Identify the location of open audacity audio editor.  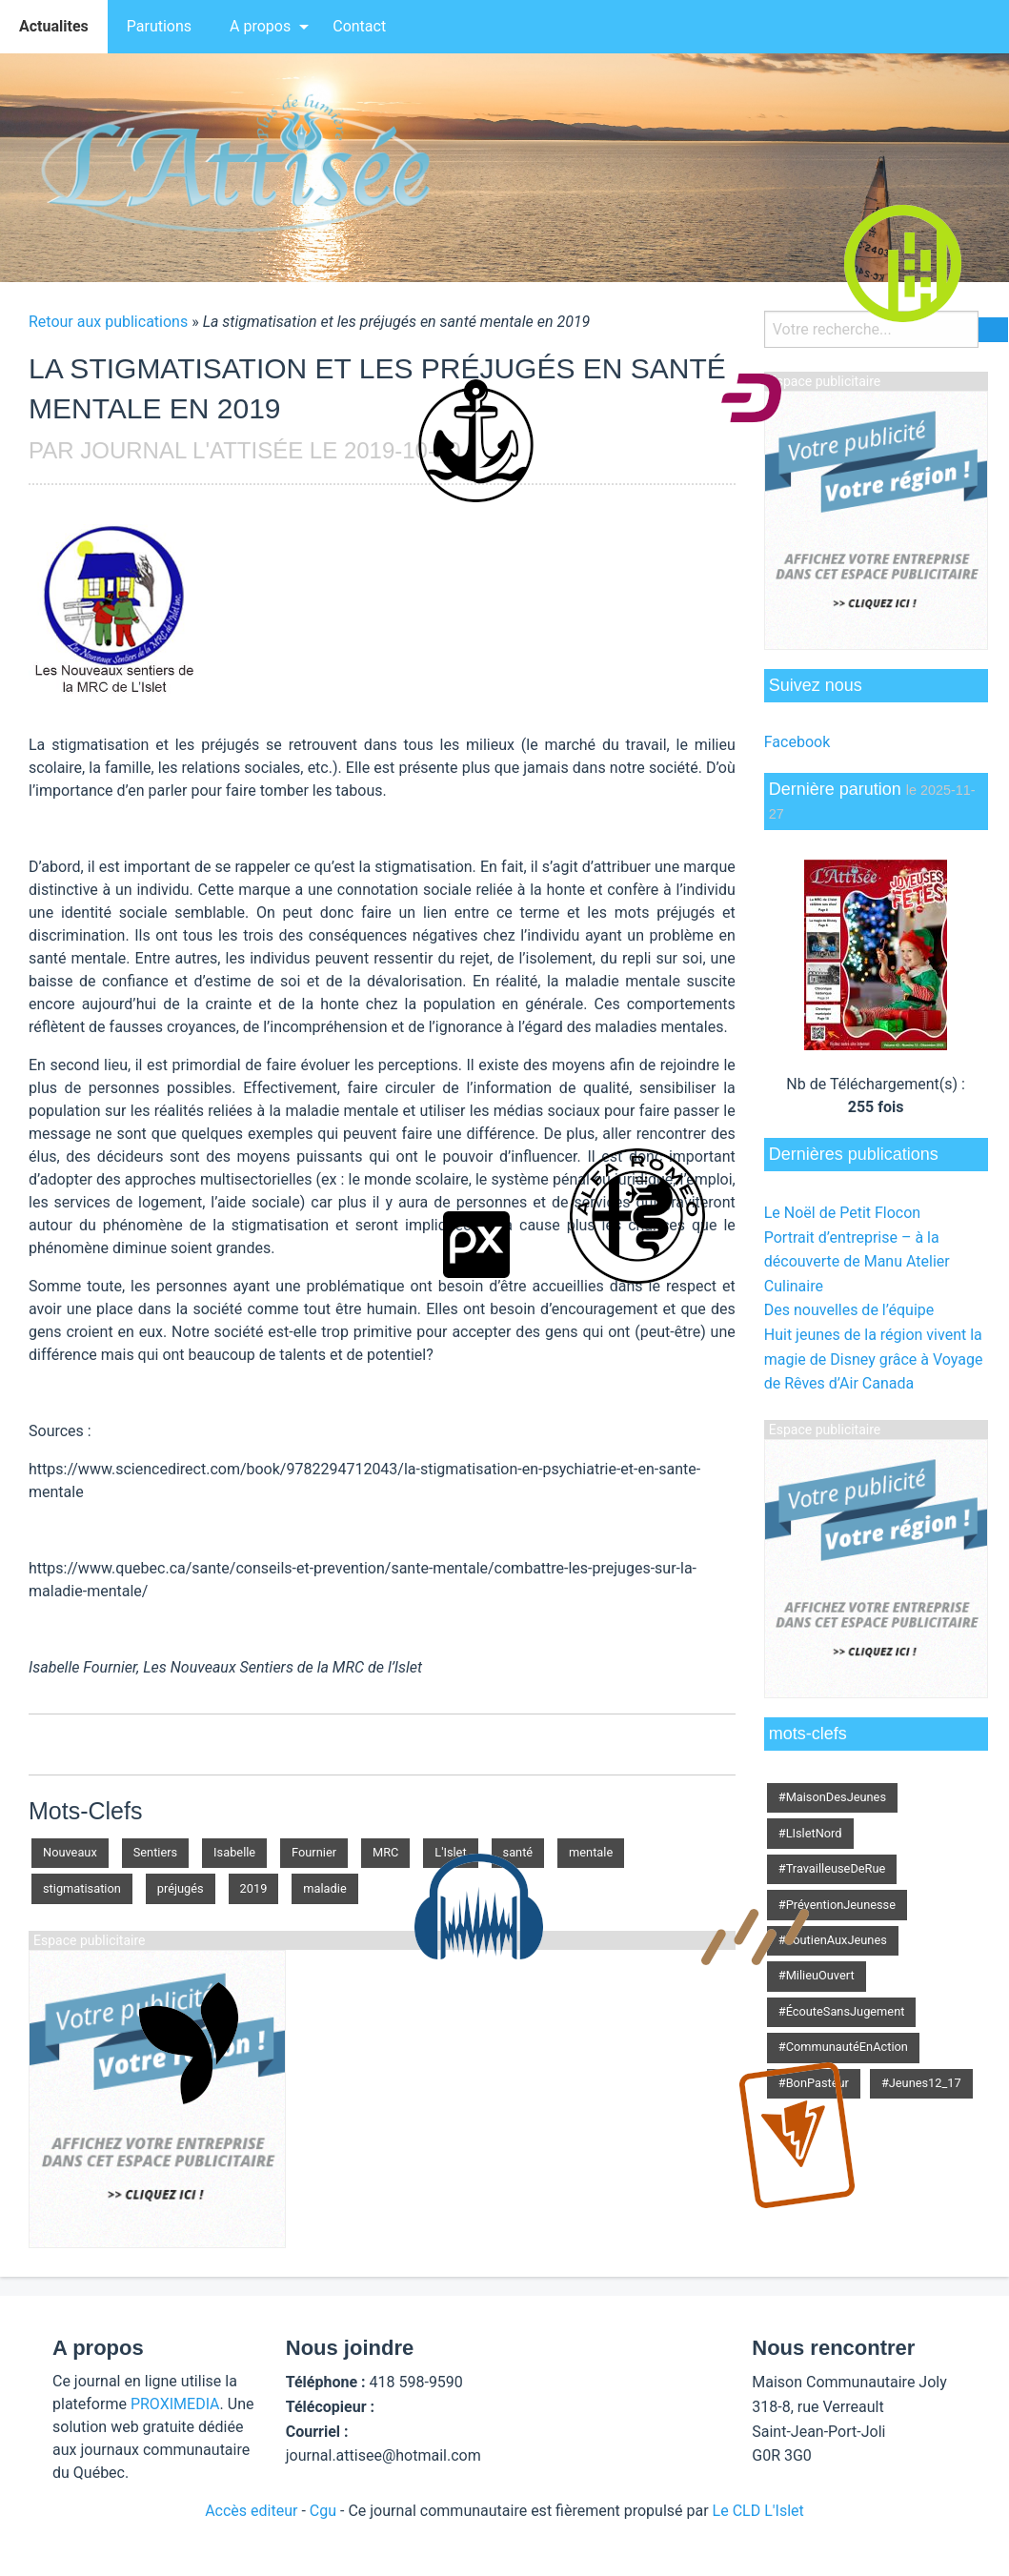
(478, 1906).